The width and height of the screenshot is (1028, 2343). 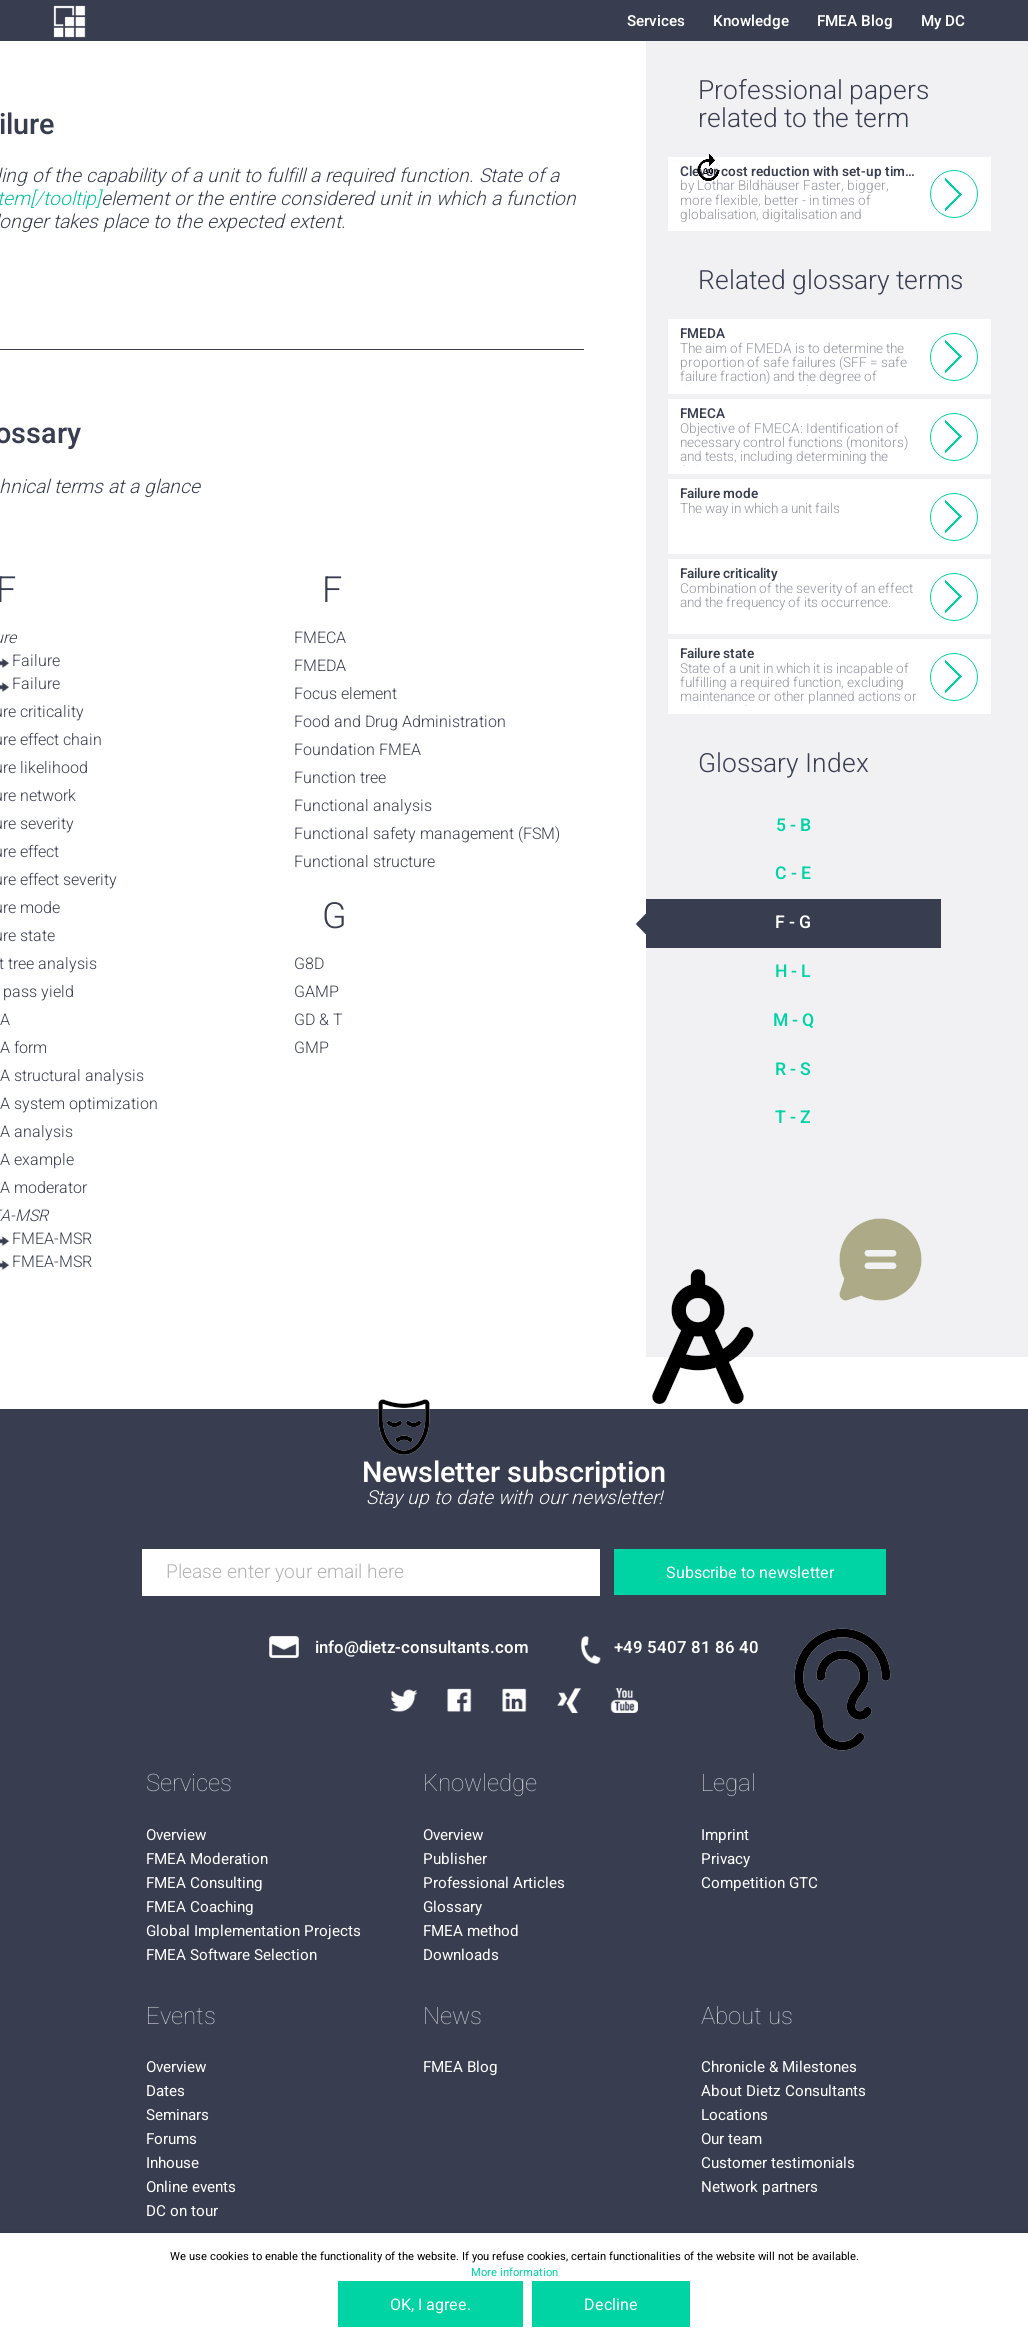 I want to click on access drawing or drafting tools, so click(x=698, y=1339).